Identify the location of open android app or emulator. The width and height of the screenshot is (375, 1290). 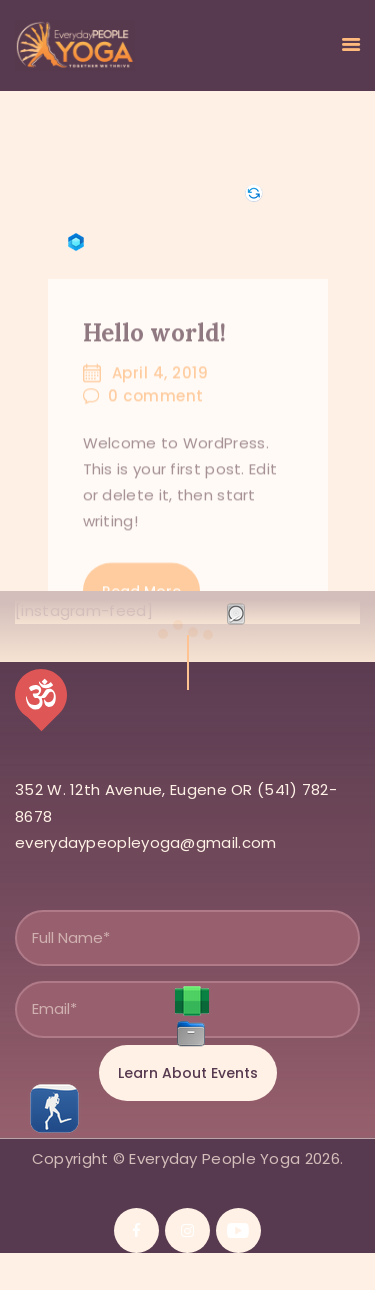
(192, 1001).